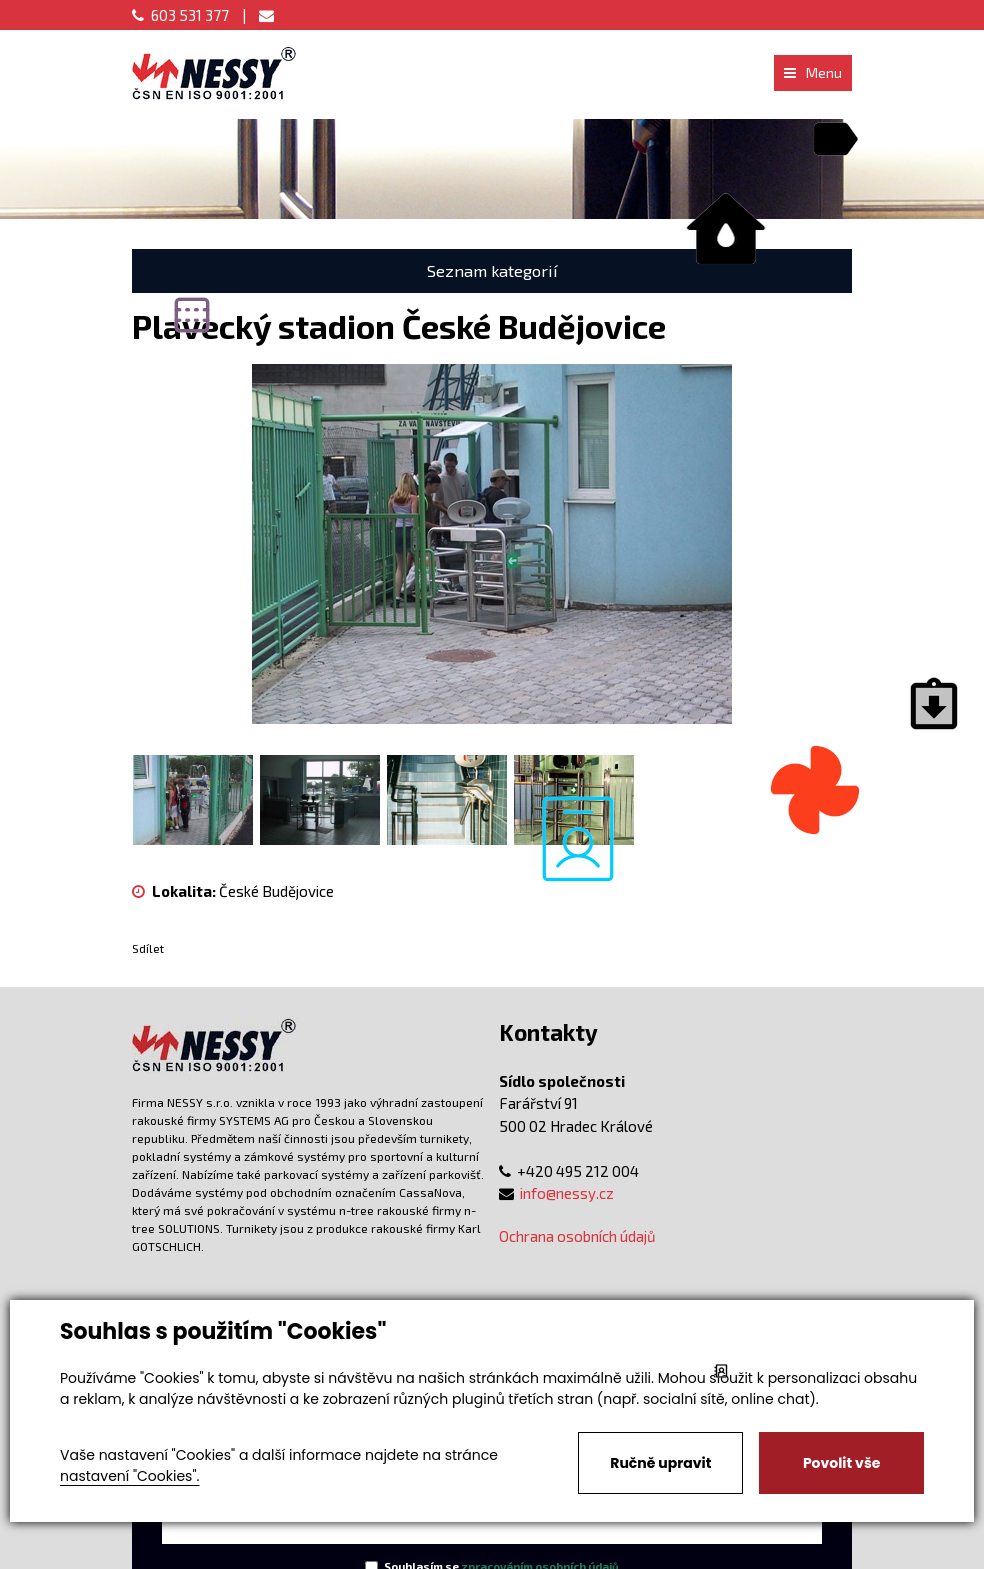  Describe the element at coordinates (578, 839) in the screenshot. I see `view your profile or identification details` at that location.